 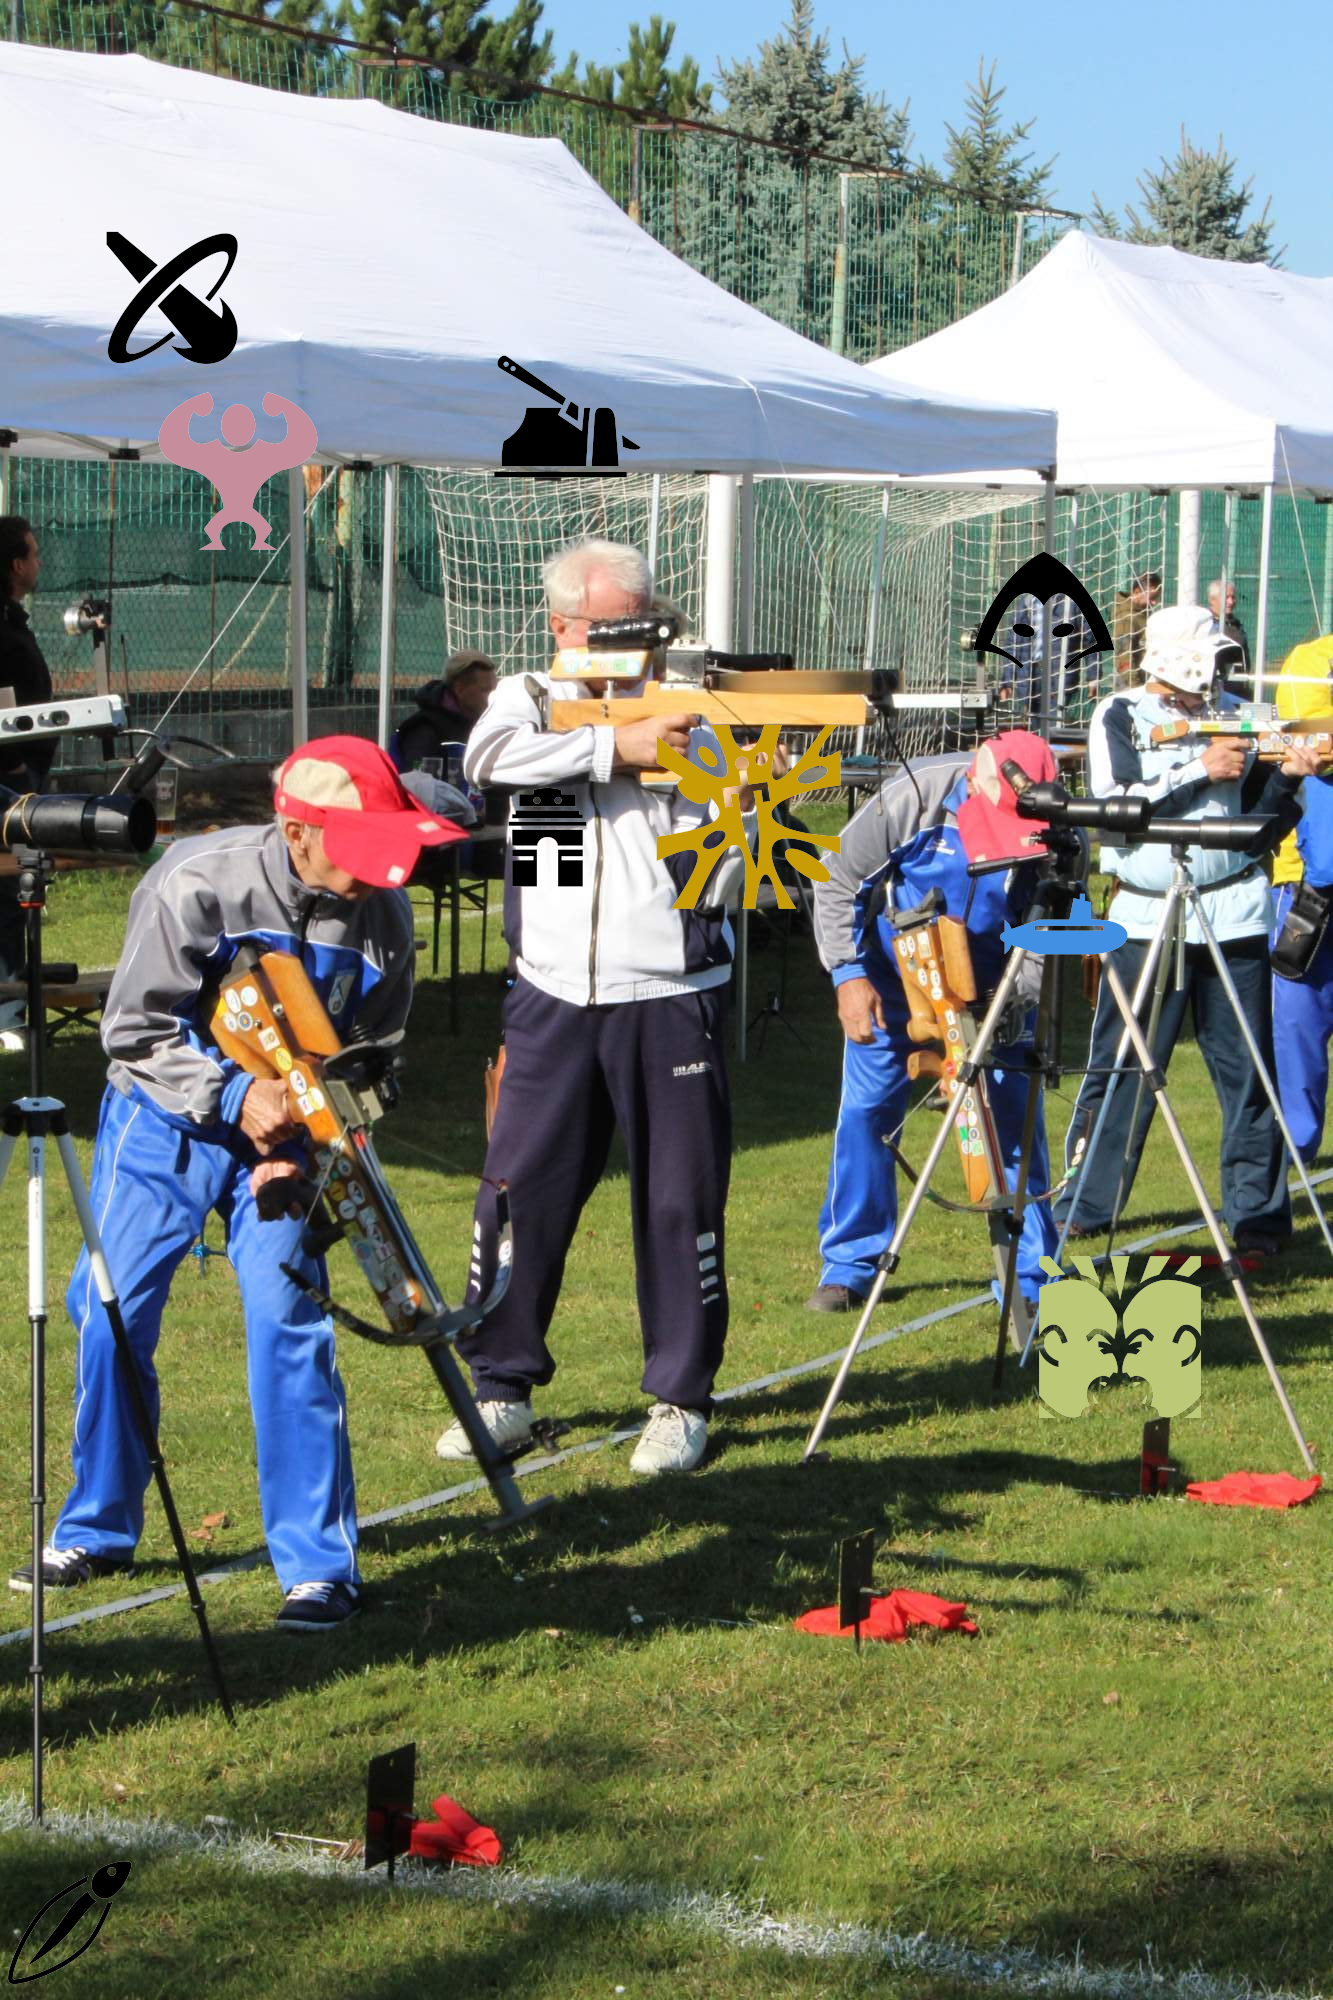 I want to click on navigate to submarine or underwater vessel section, so click(x=1064, y=924).